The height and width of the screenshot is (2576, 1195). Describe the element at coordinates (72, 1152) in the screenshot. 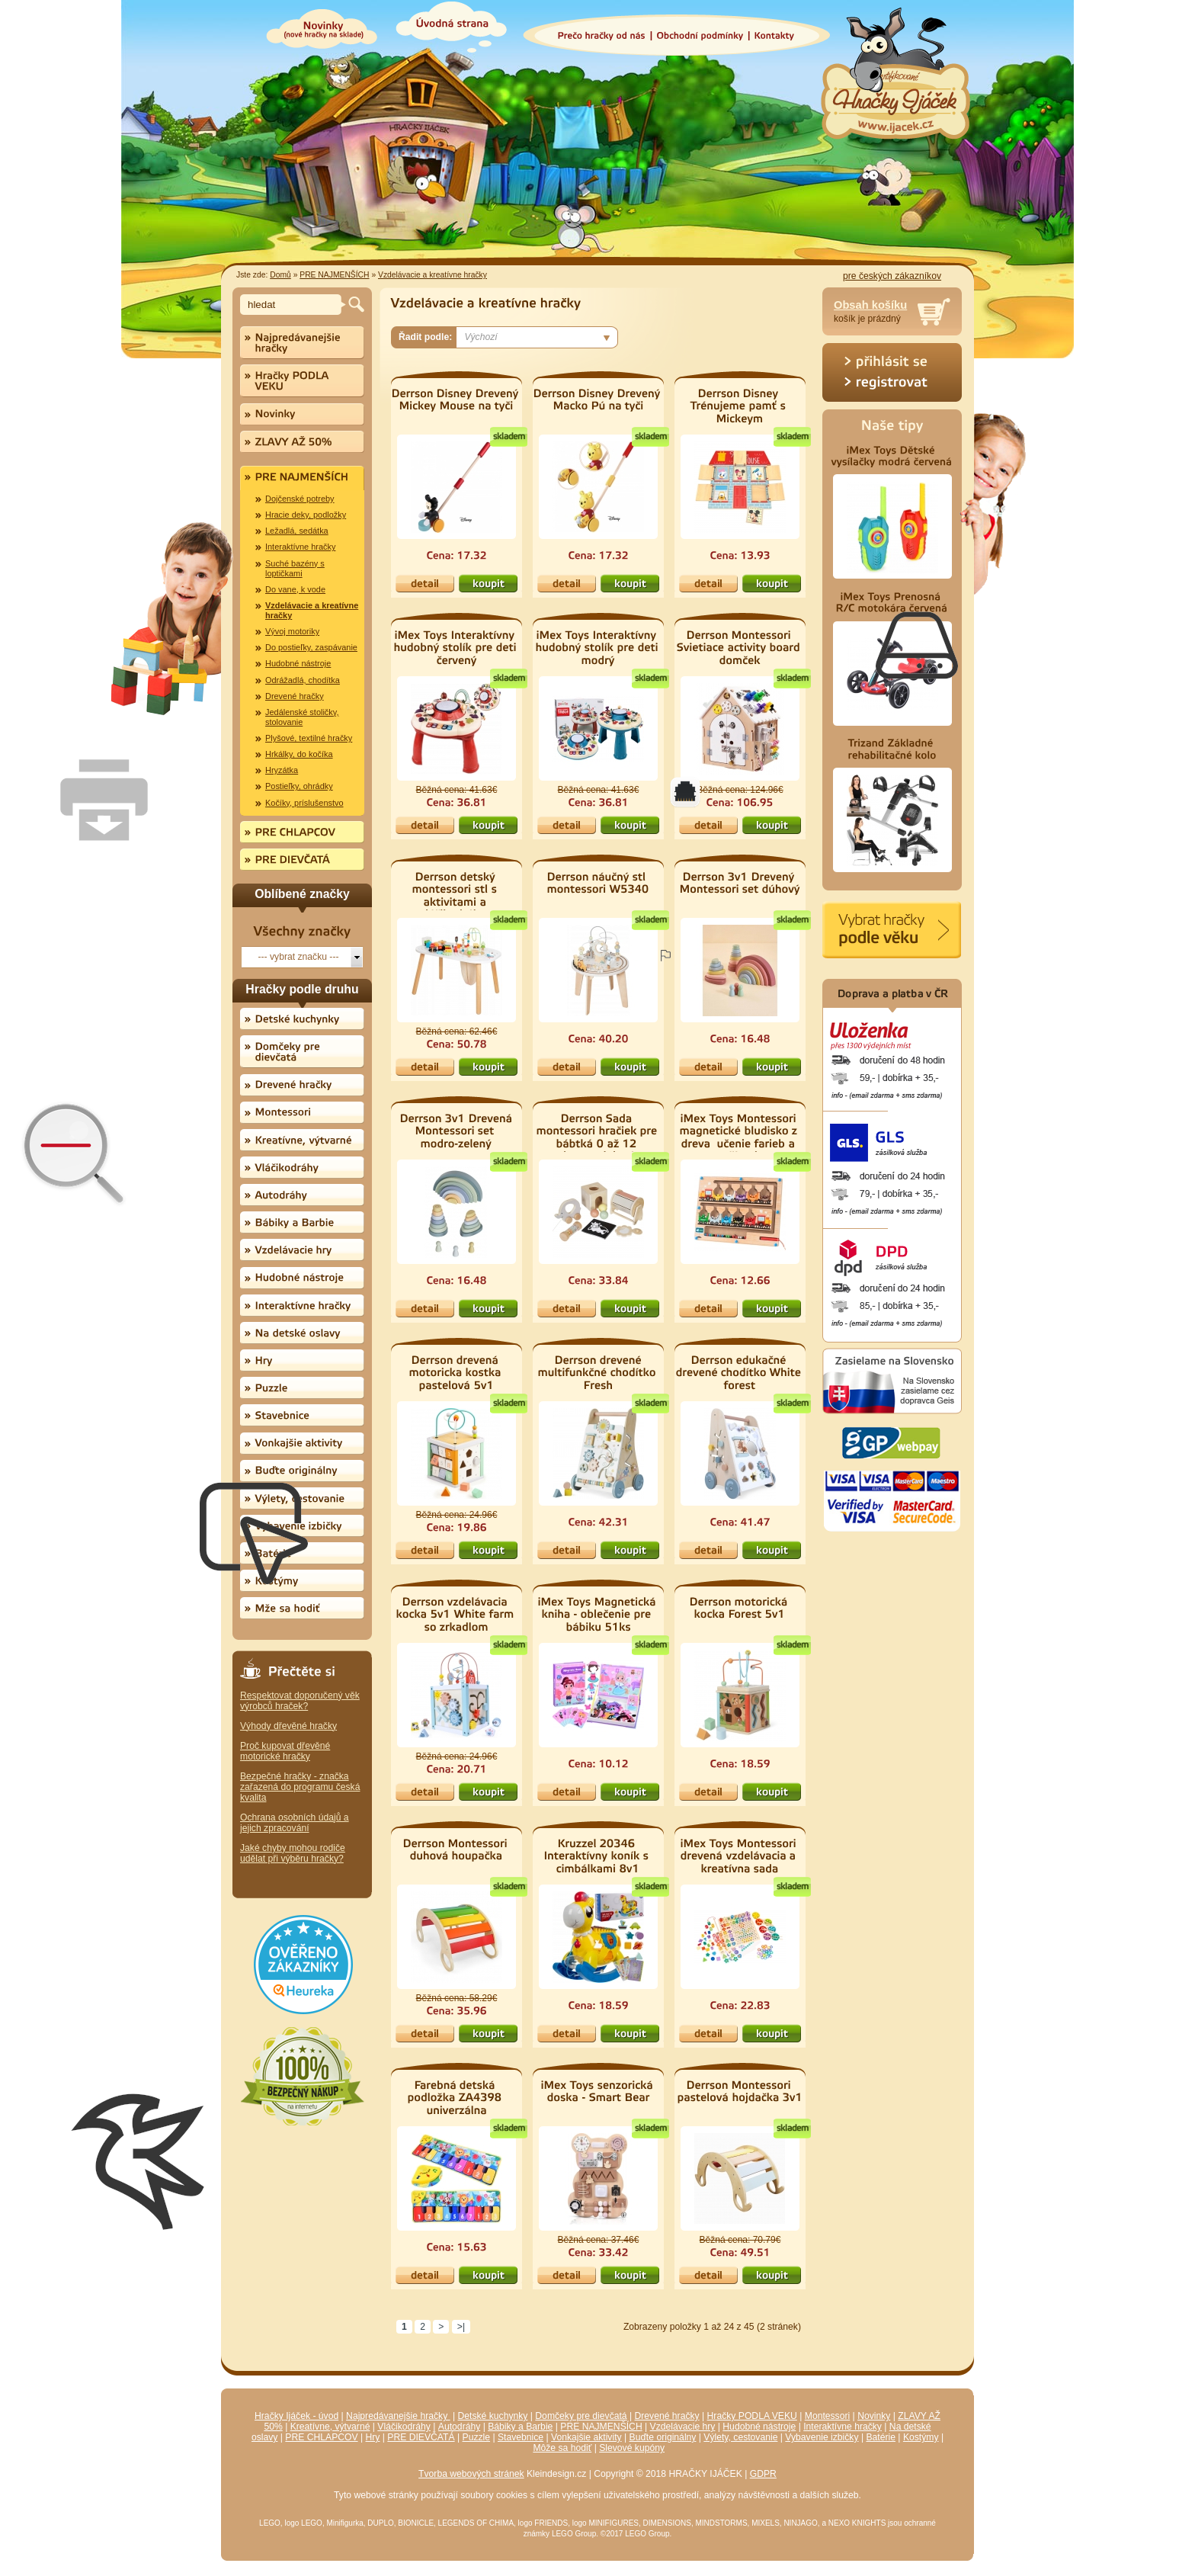

I see `zoom out on file preview` at that location.